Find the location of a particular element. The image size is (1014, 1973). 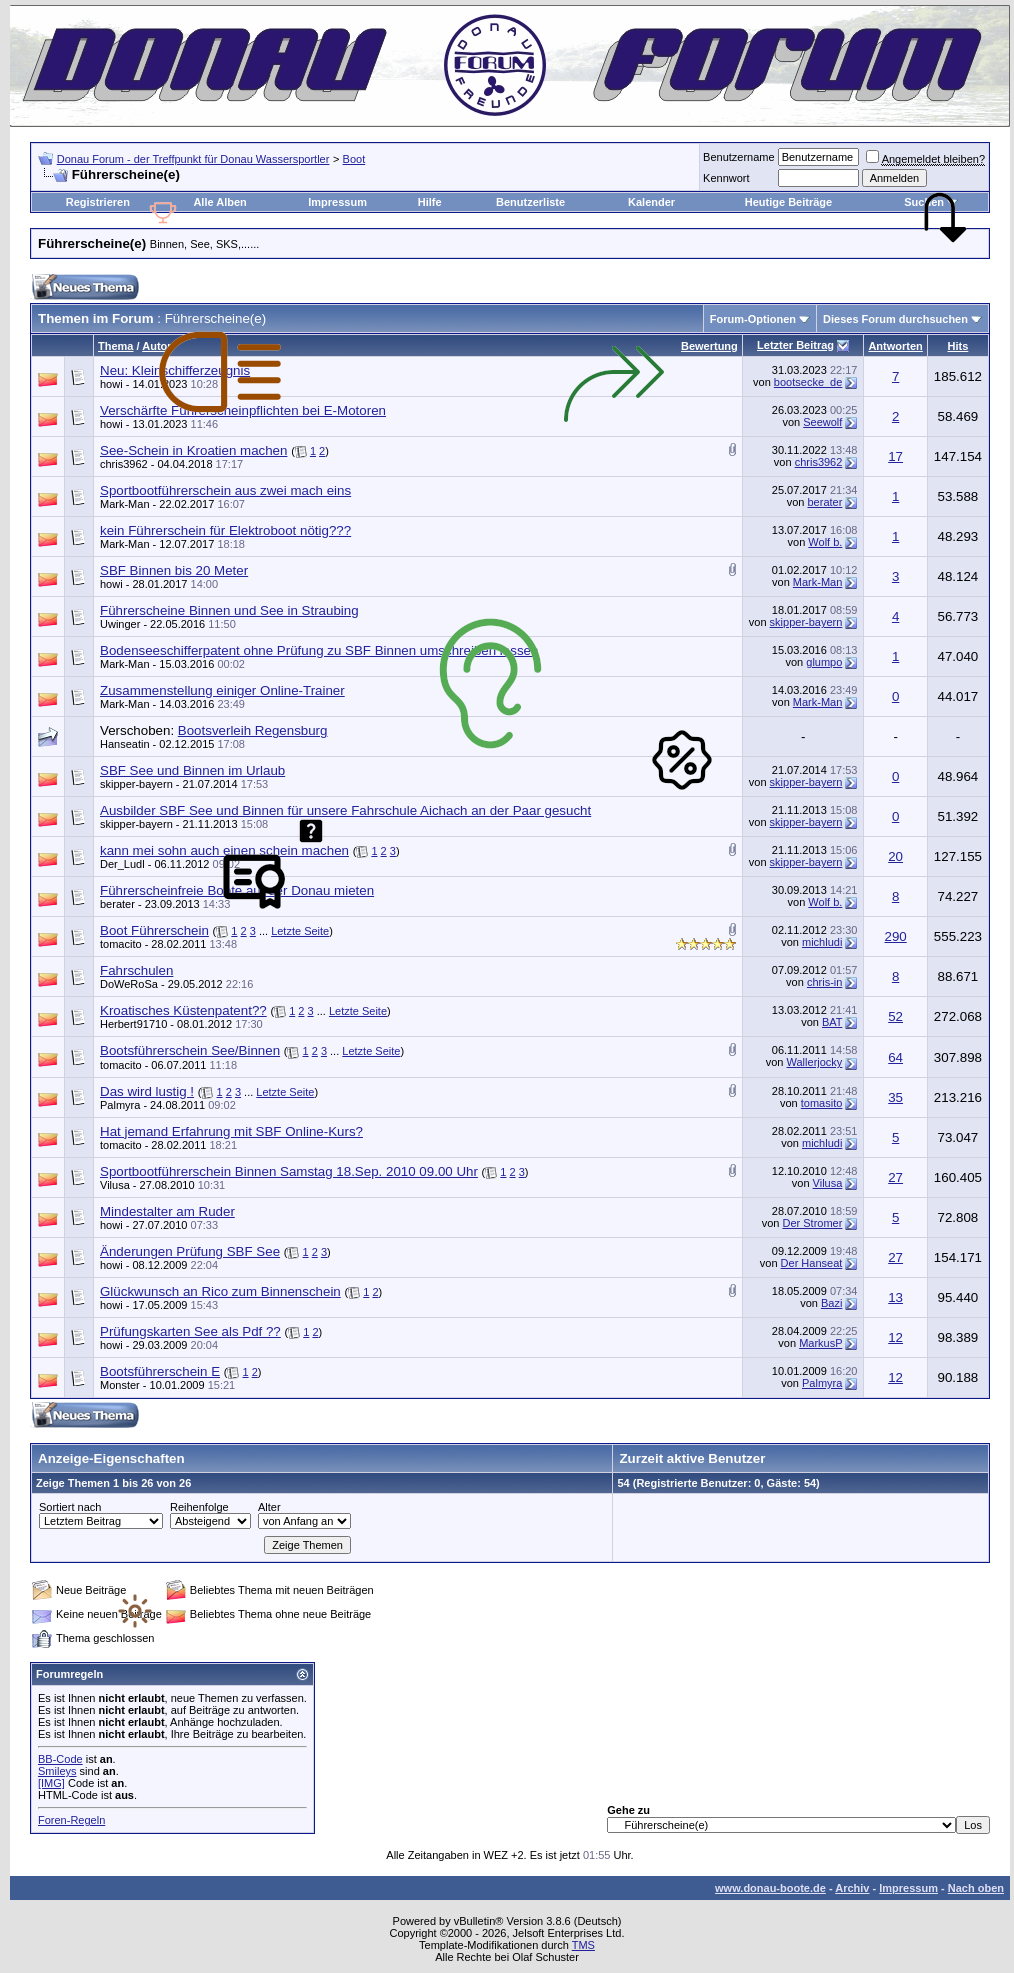

view achievements or awards is located at coordinates (163, 212).